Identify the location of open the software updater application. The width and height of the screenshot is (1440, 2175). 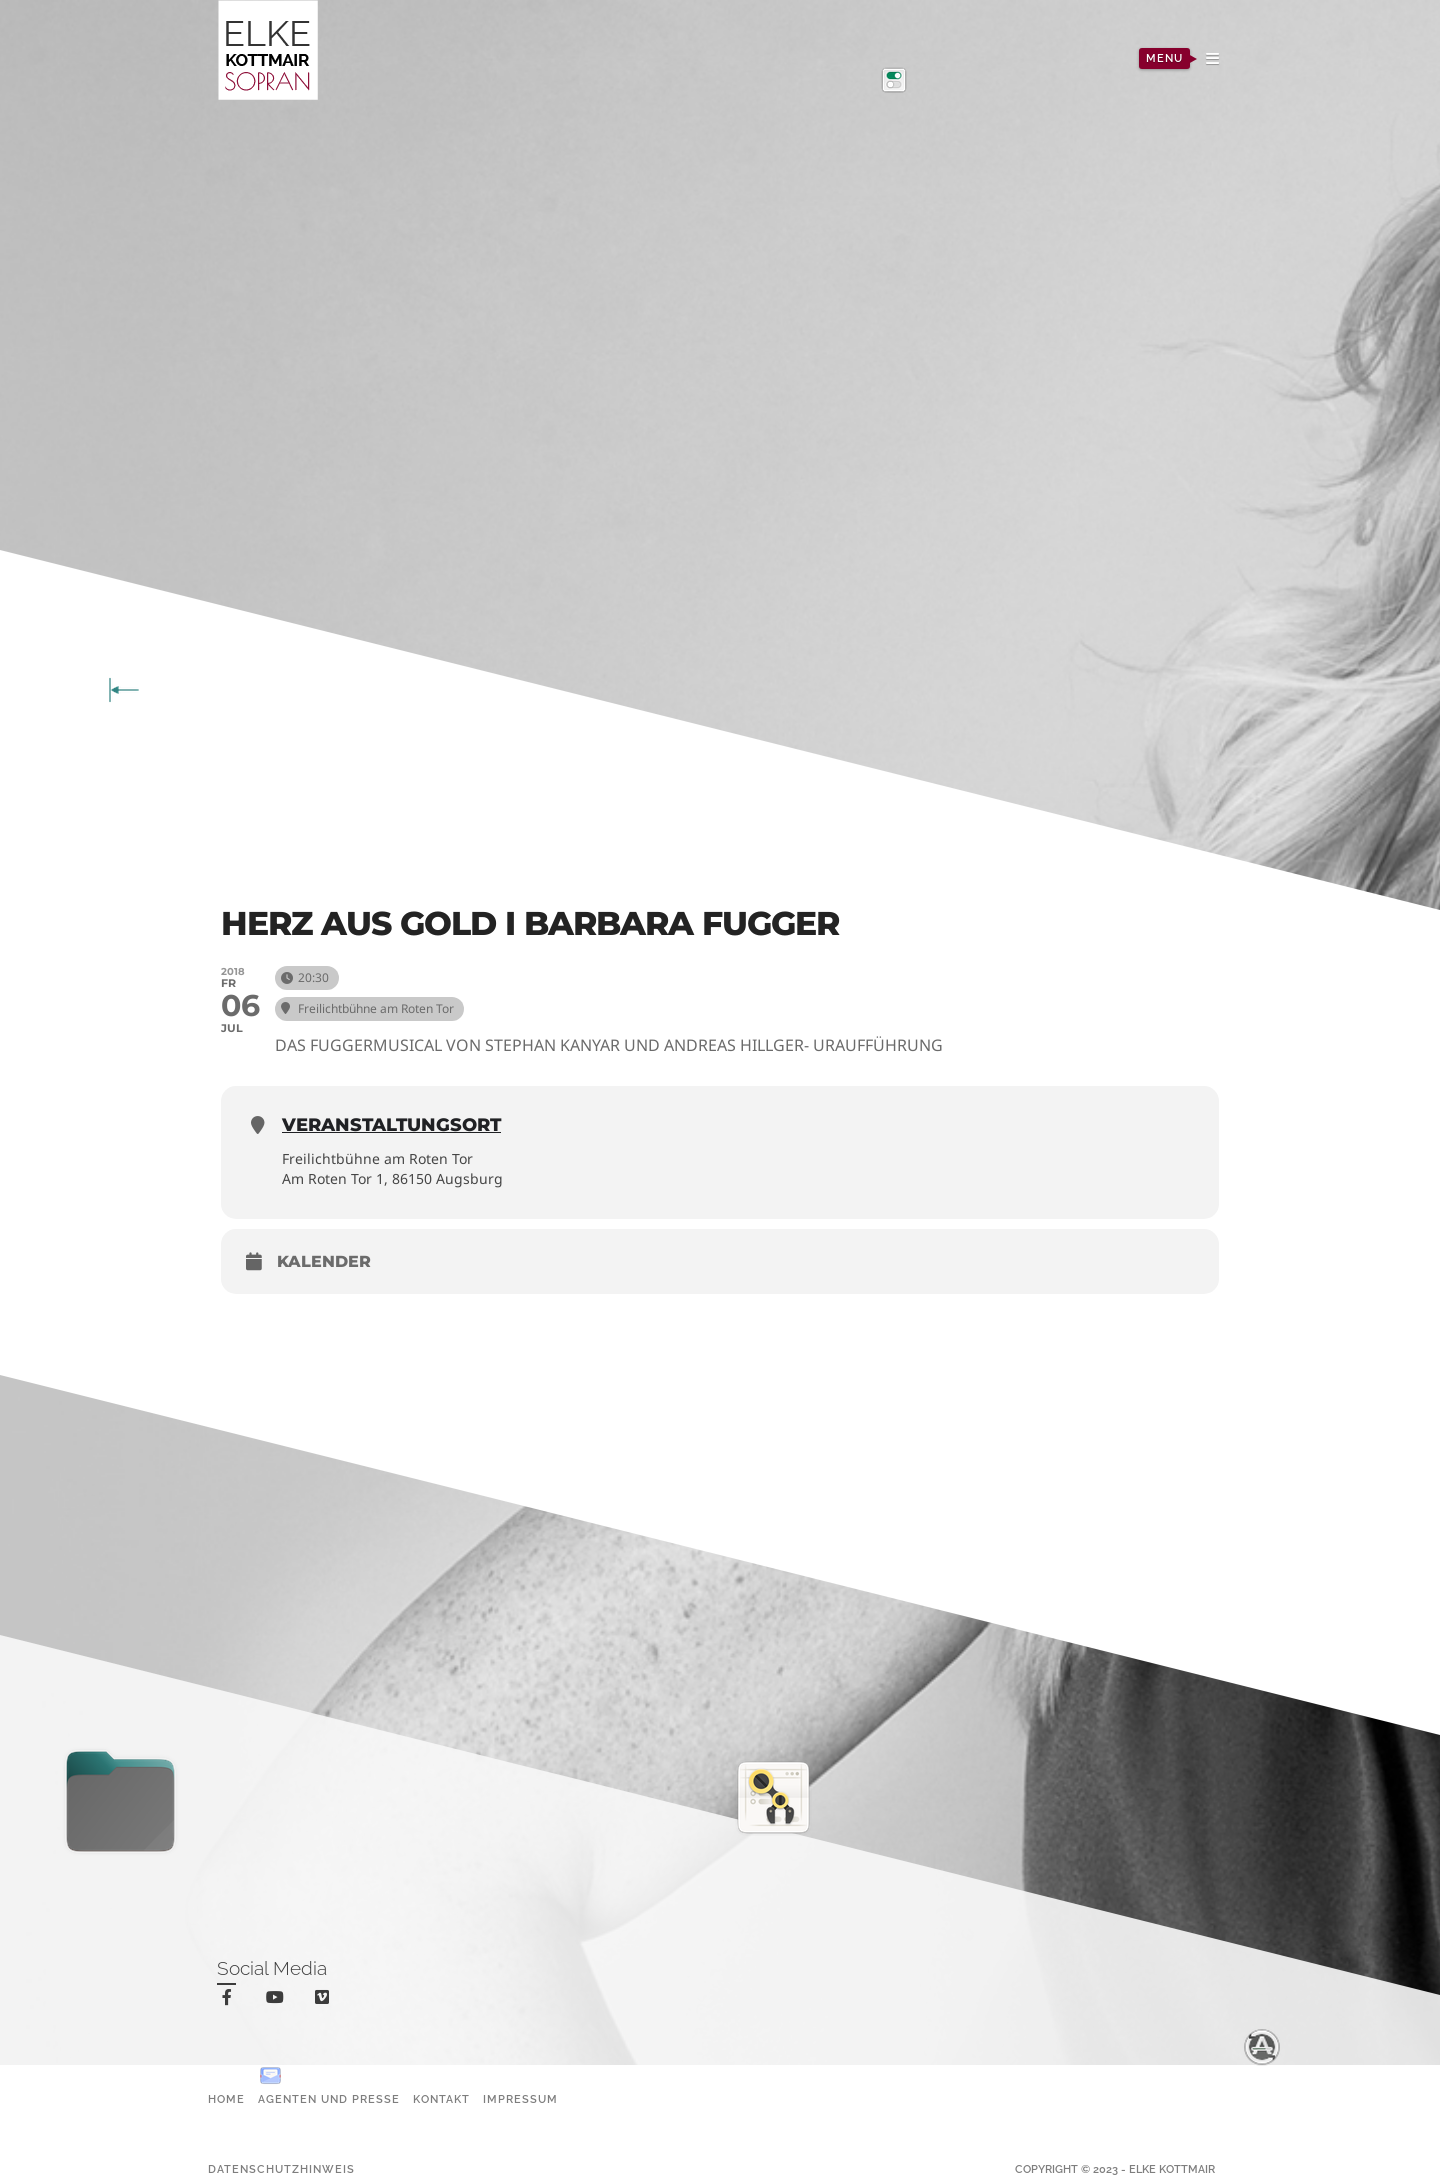
(1262, 2047).